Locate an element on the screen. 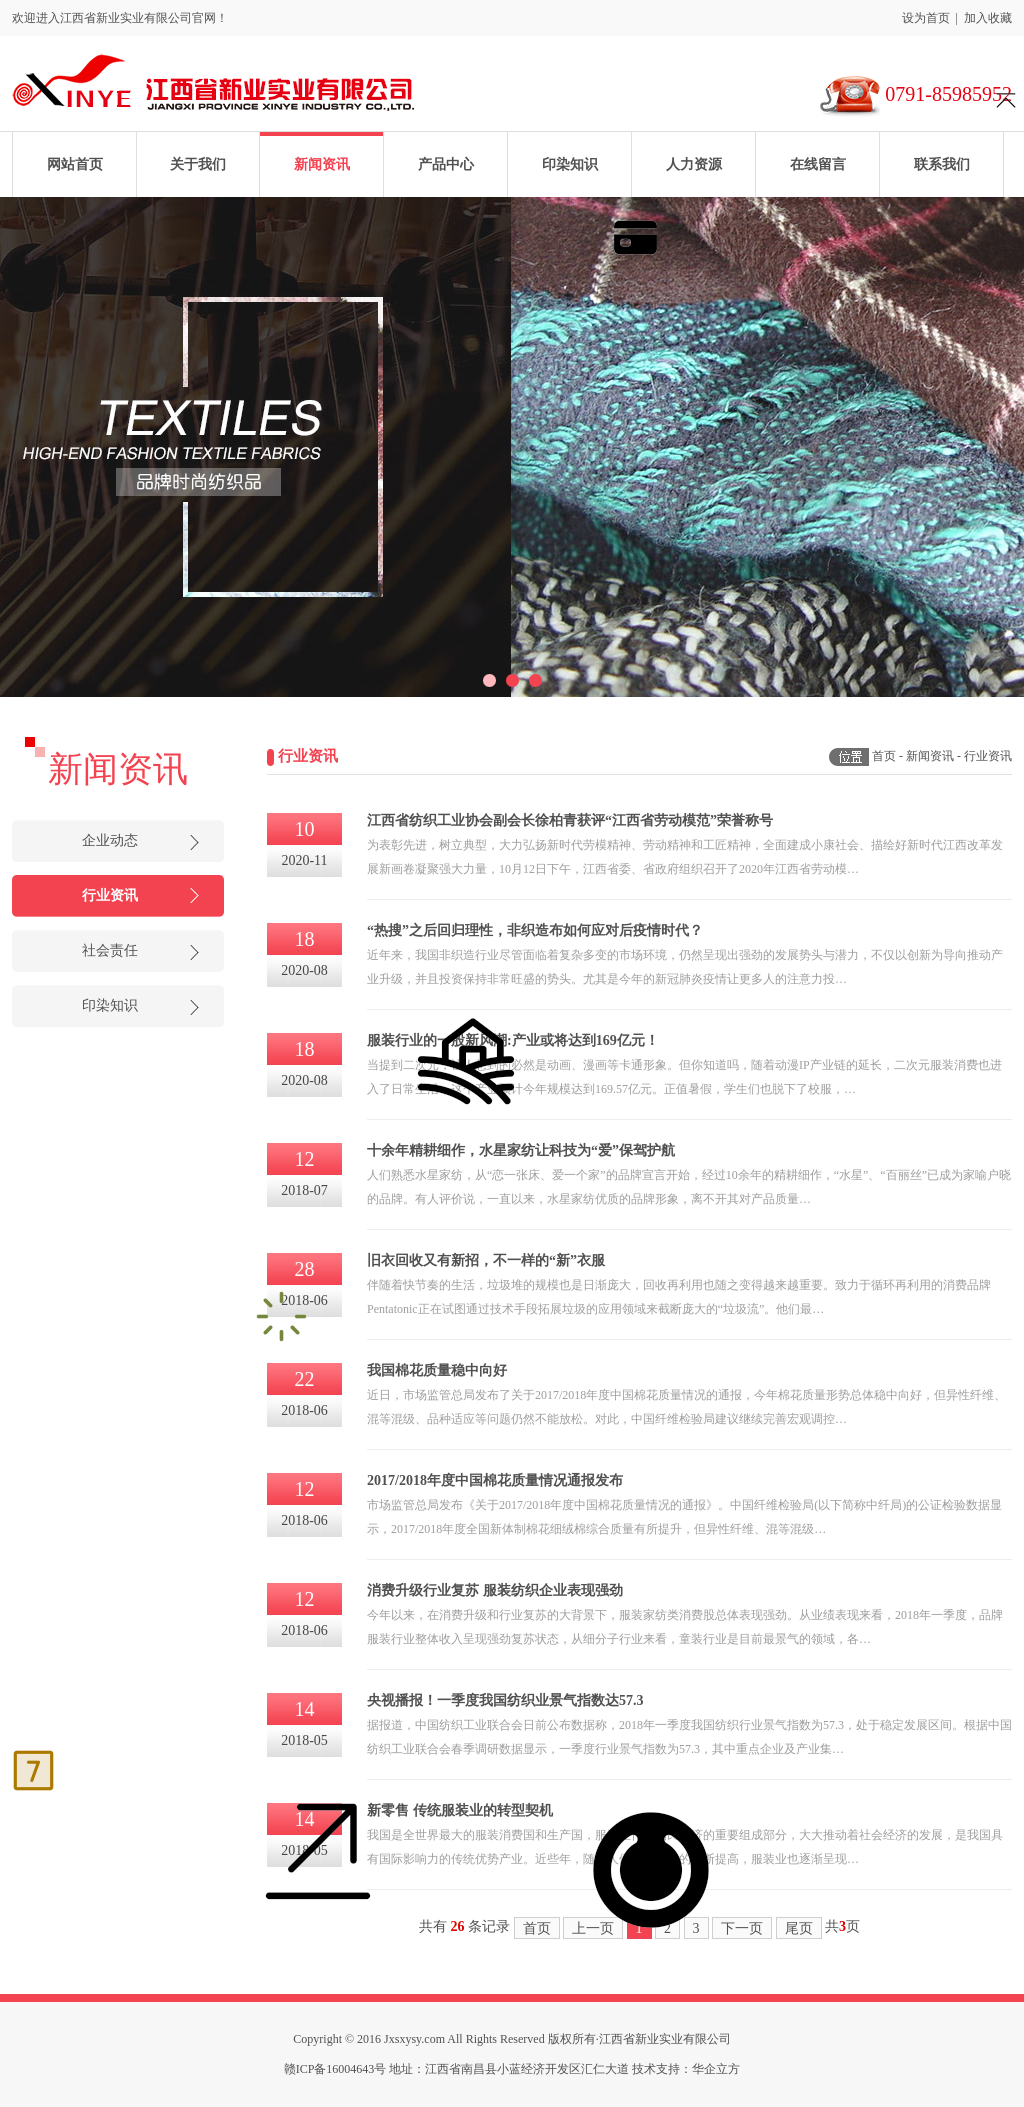 Image resolution: width=1024 pixels, height=2107 pixels. open link in new window or tab is located at coordinates (318, 1847).